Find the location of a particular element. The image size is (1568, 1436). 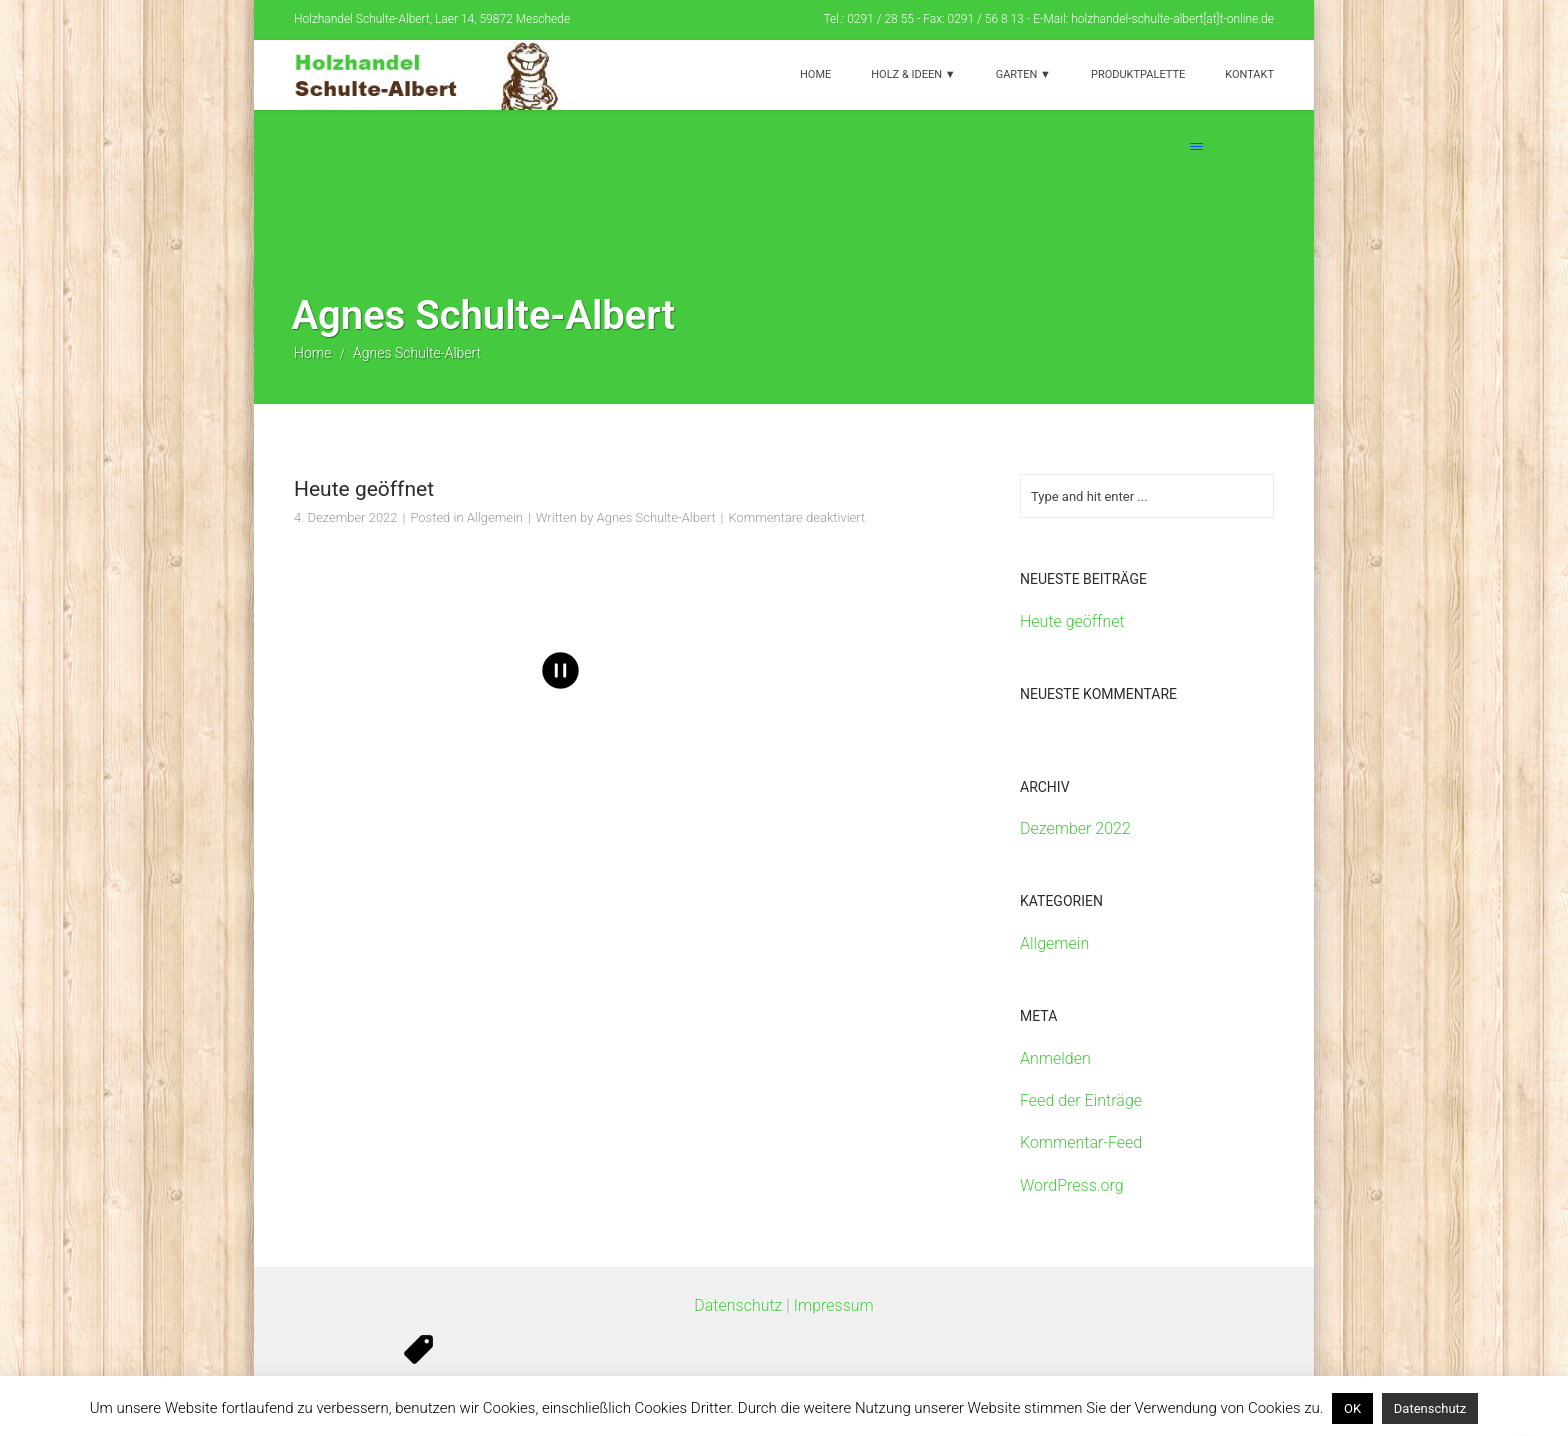

view or apply a discount code is located at coordinates (418, 1349).